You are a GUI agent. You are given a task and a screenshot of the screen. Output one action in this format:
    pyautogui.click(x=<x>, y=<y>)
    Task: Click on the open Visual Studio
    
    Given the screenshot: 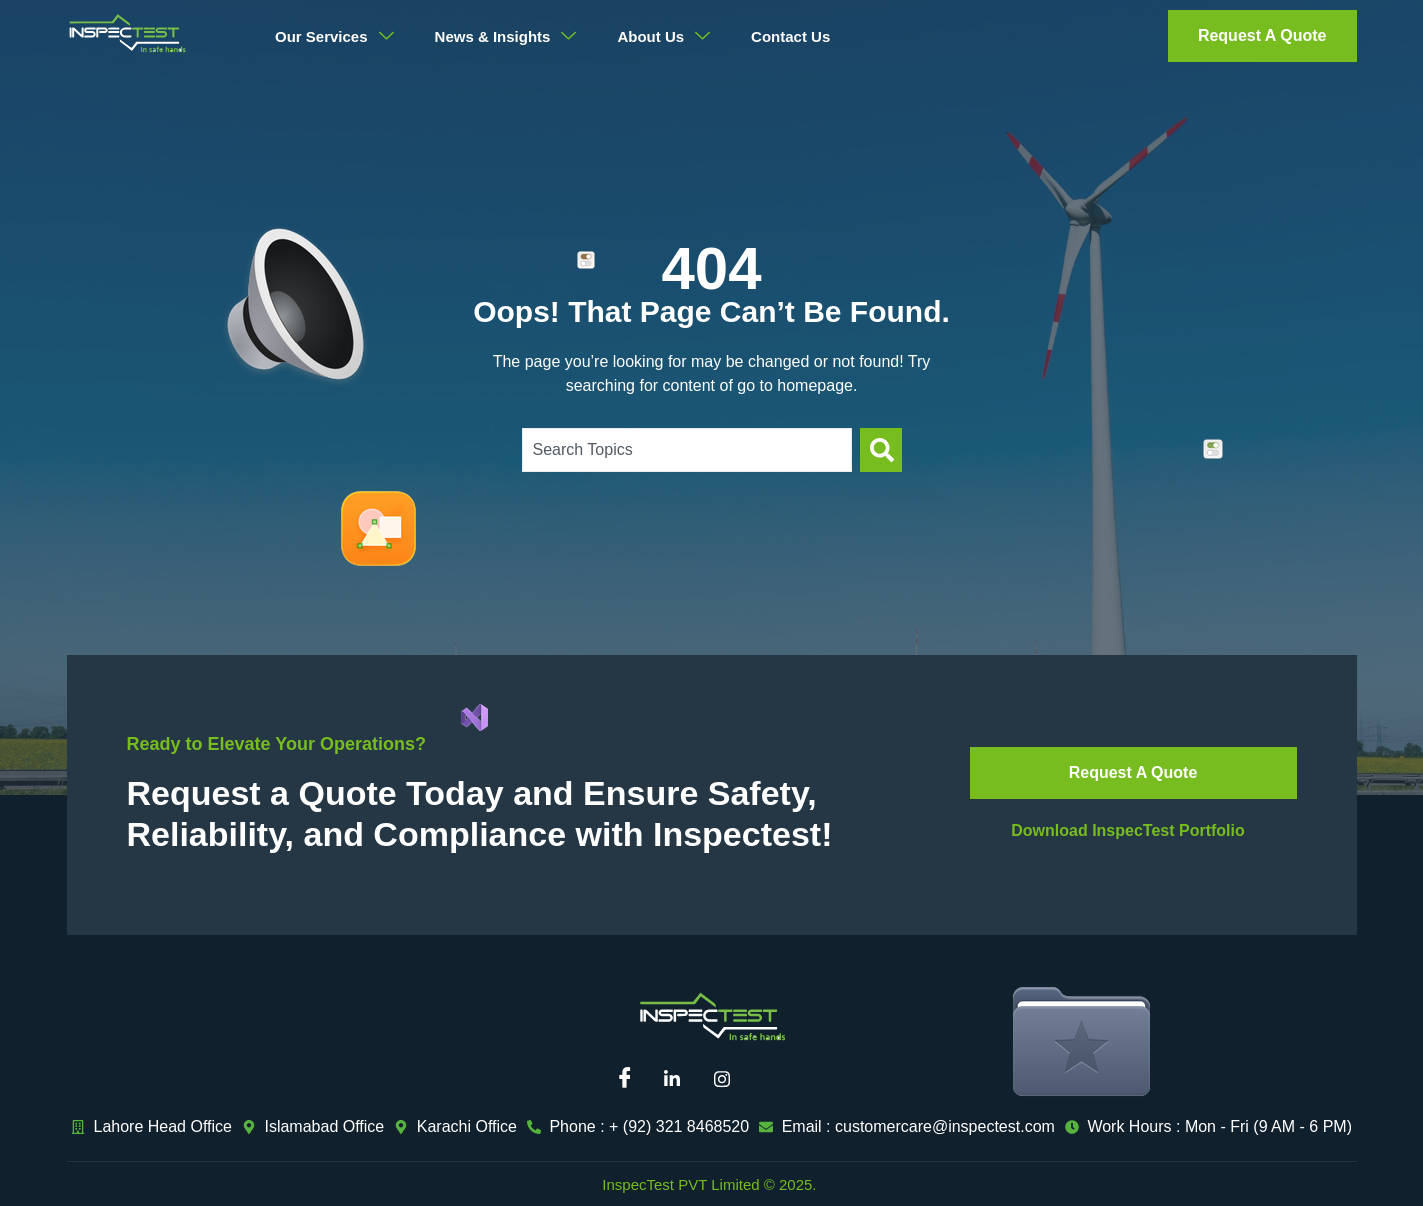 What is the action you would take?
    pyautogui.click(x=474, y=717)
    